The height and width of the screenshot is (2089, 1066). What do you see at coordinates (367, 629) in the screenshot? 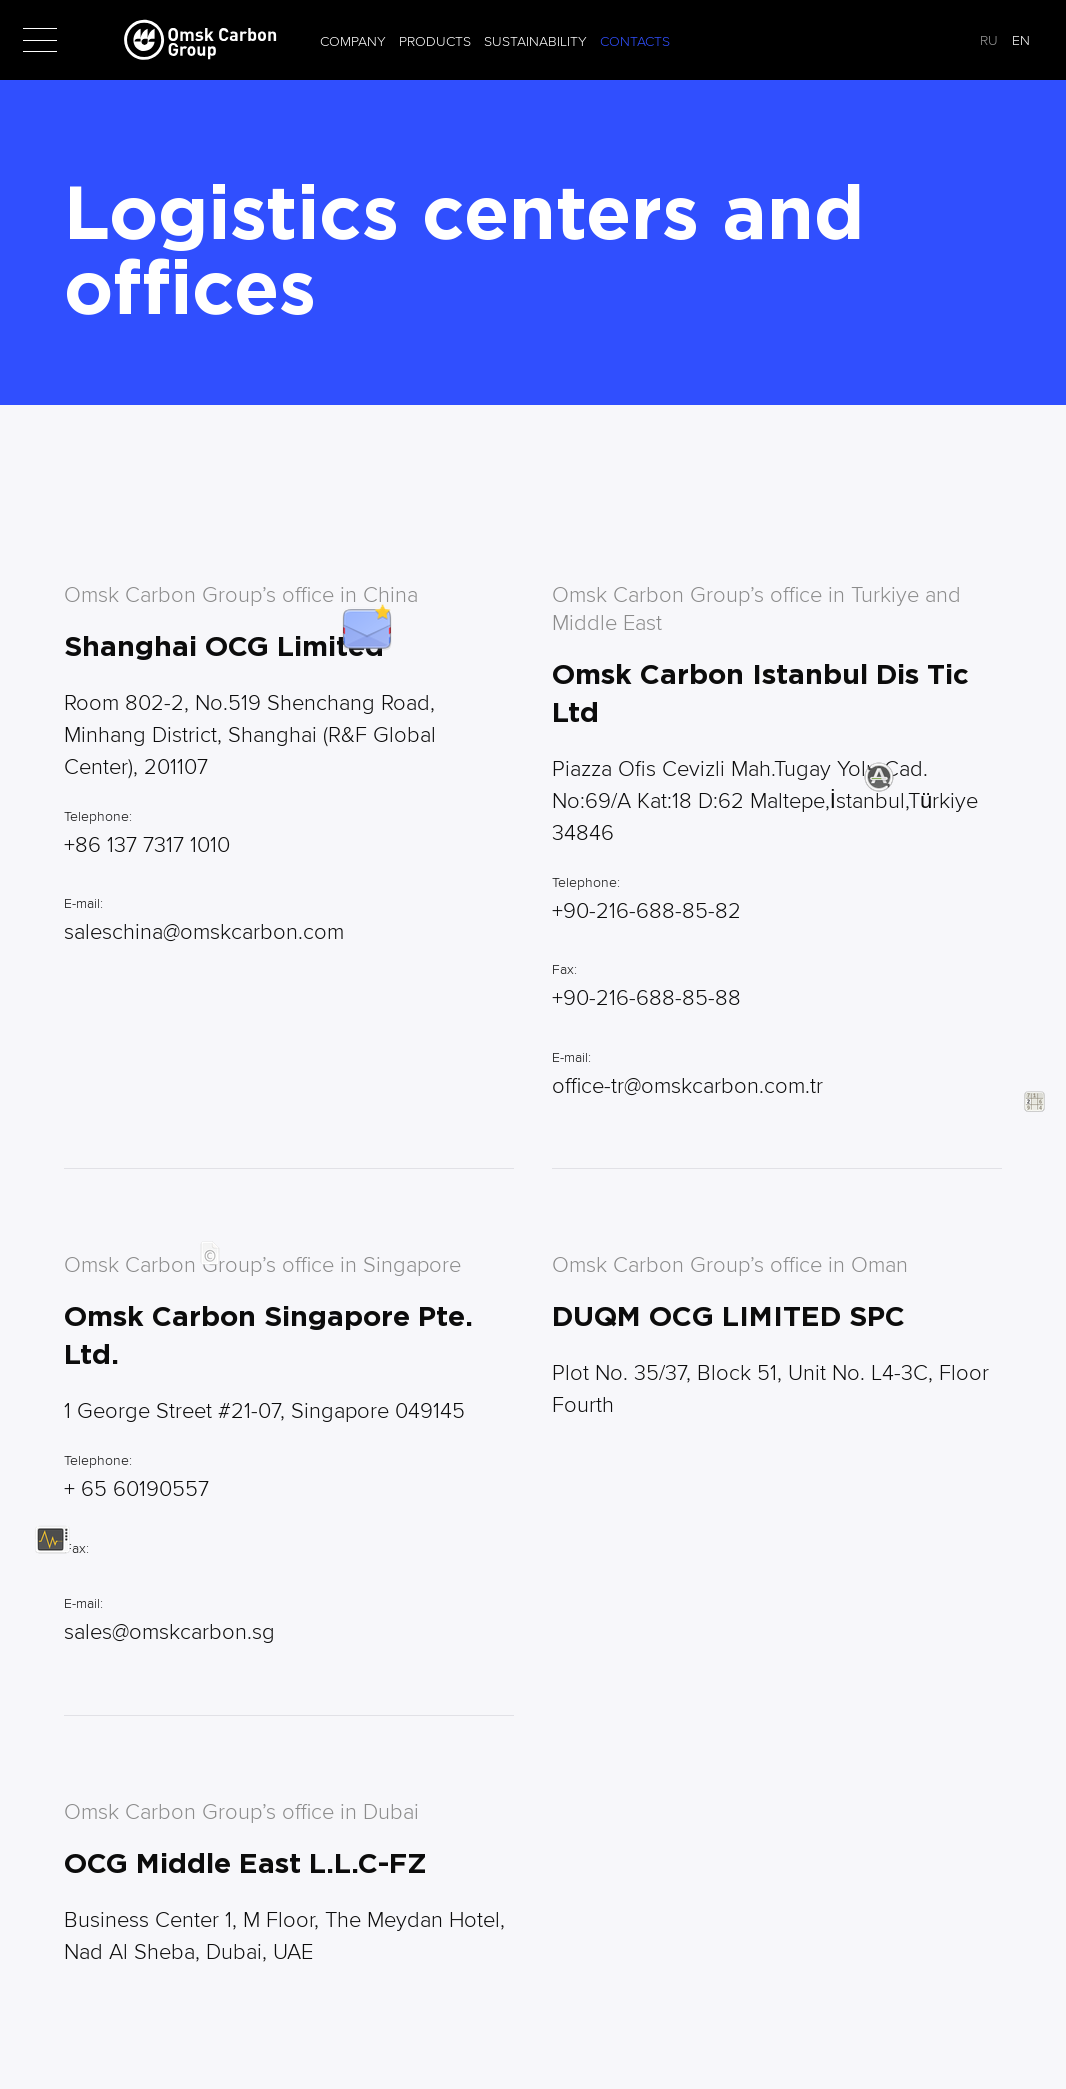
I see `indicates unread email messages` at bounding box center [367, 629].